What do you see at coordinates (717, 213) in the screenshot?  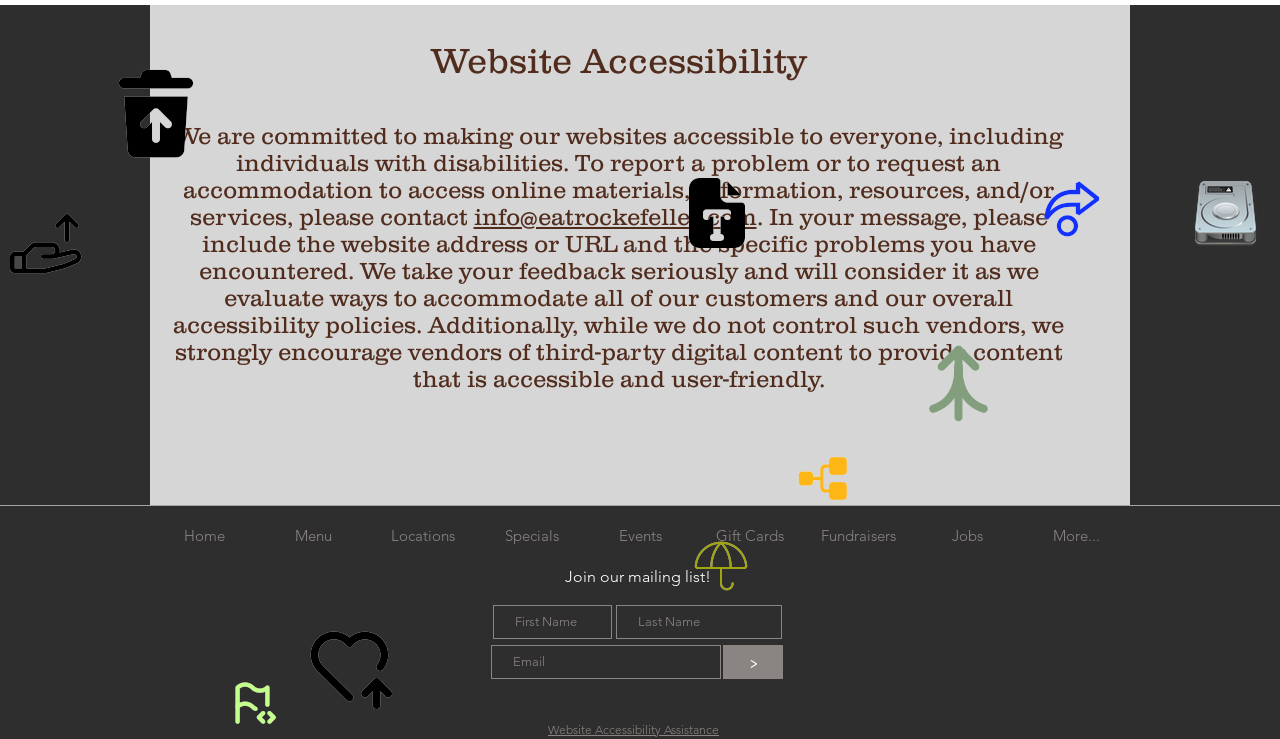 I see `open a text or typography file` at bounding box center [717, 213].